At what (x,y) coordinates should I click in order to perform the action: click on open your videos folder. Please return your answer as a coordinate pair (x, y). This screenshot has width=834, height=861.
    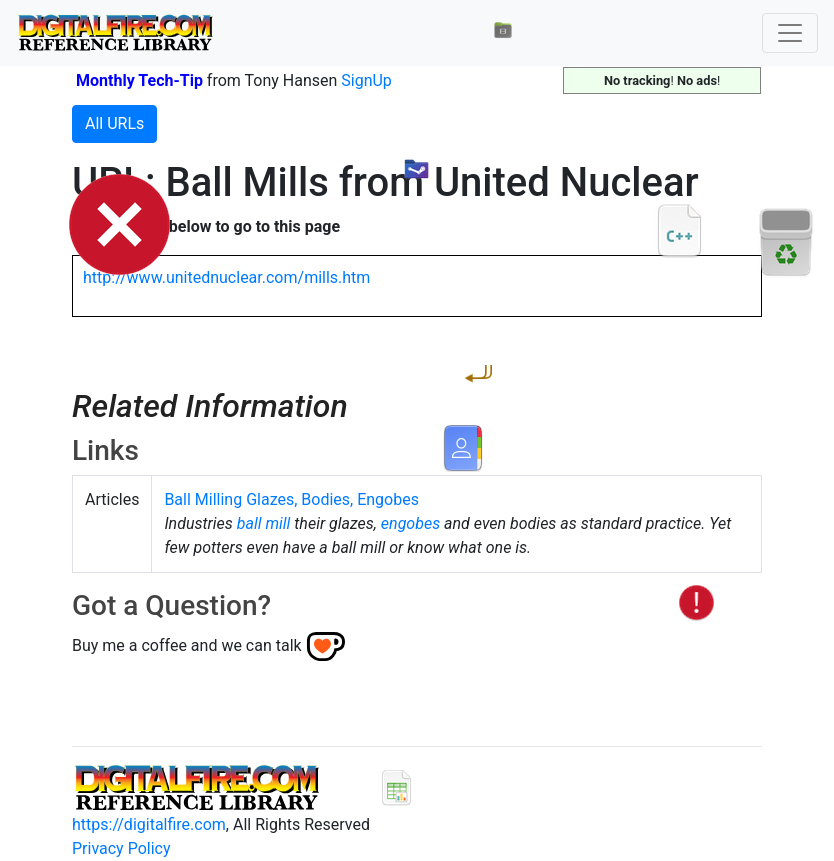
    Looking at the image, I should click on (503, 30).